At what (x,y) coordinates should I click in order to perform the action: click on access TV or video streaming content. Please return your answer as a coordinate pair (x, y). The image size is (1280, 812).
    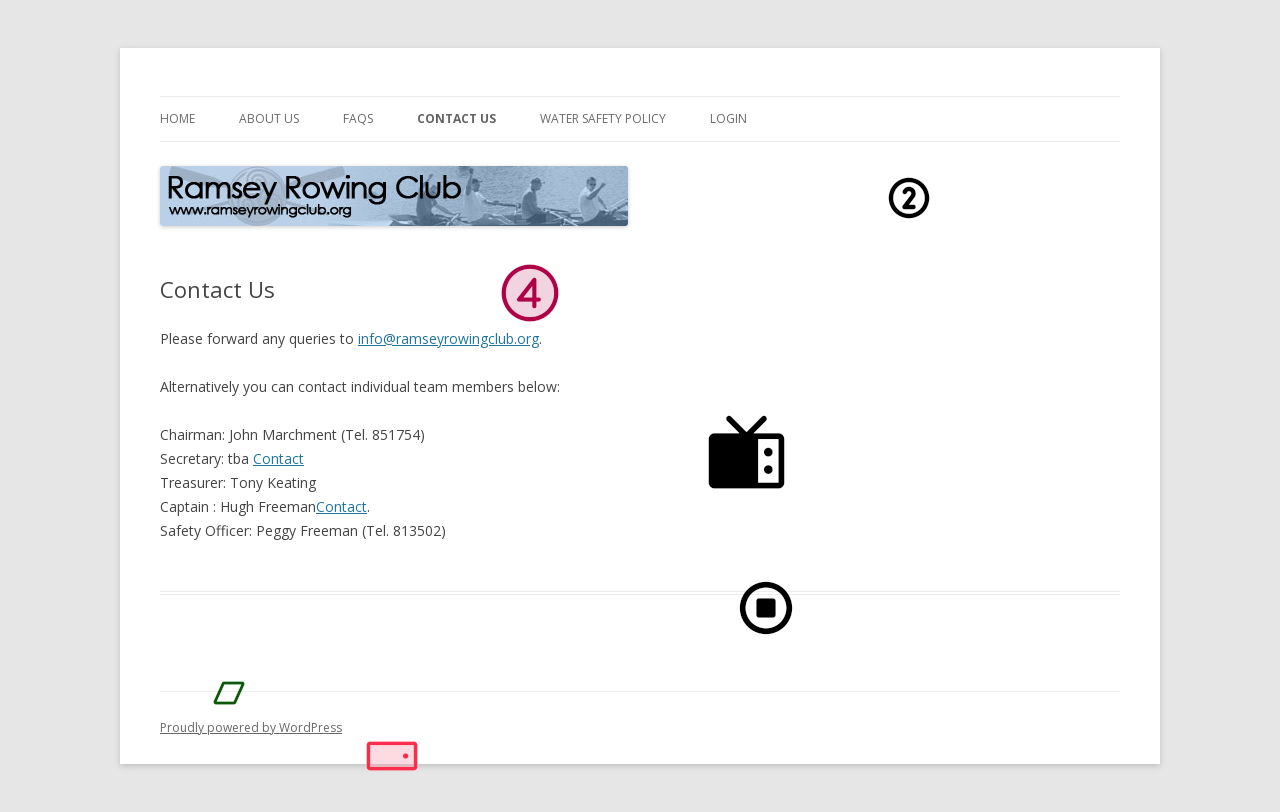
    Looking at the image, I should click on (746, 456).